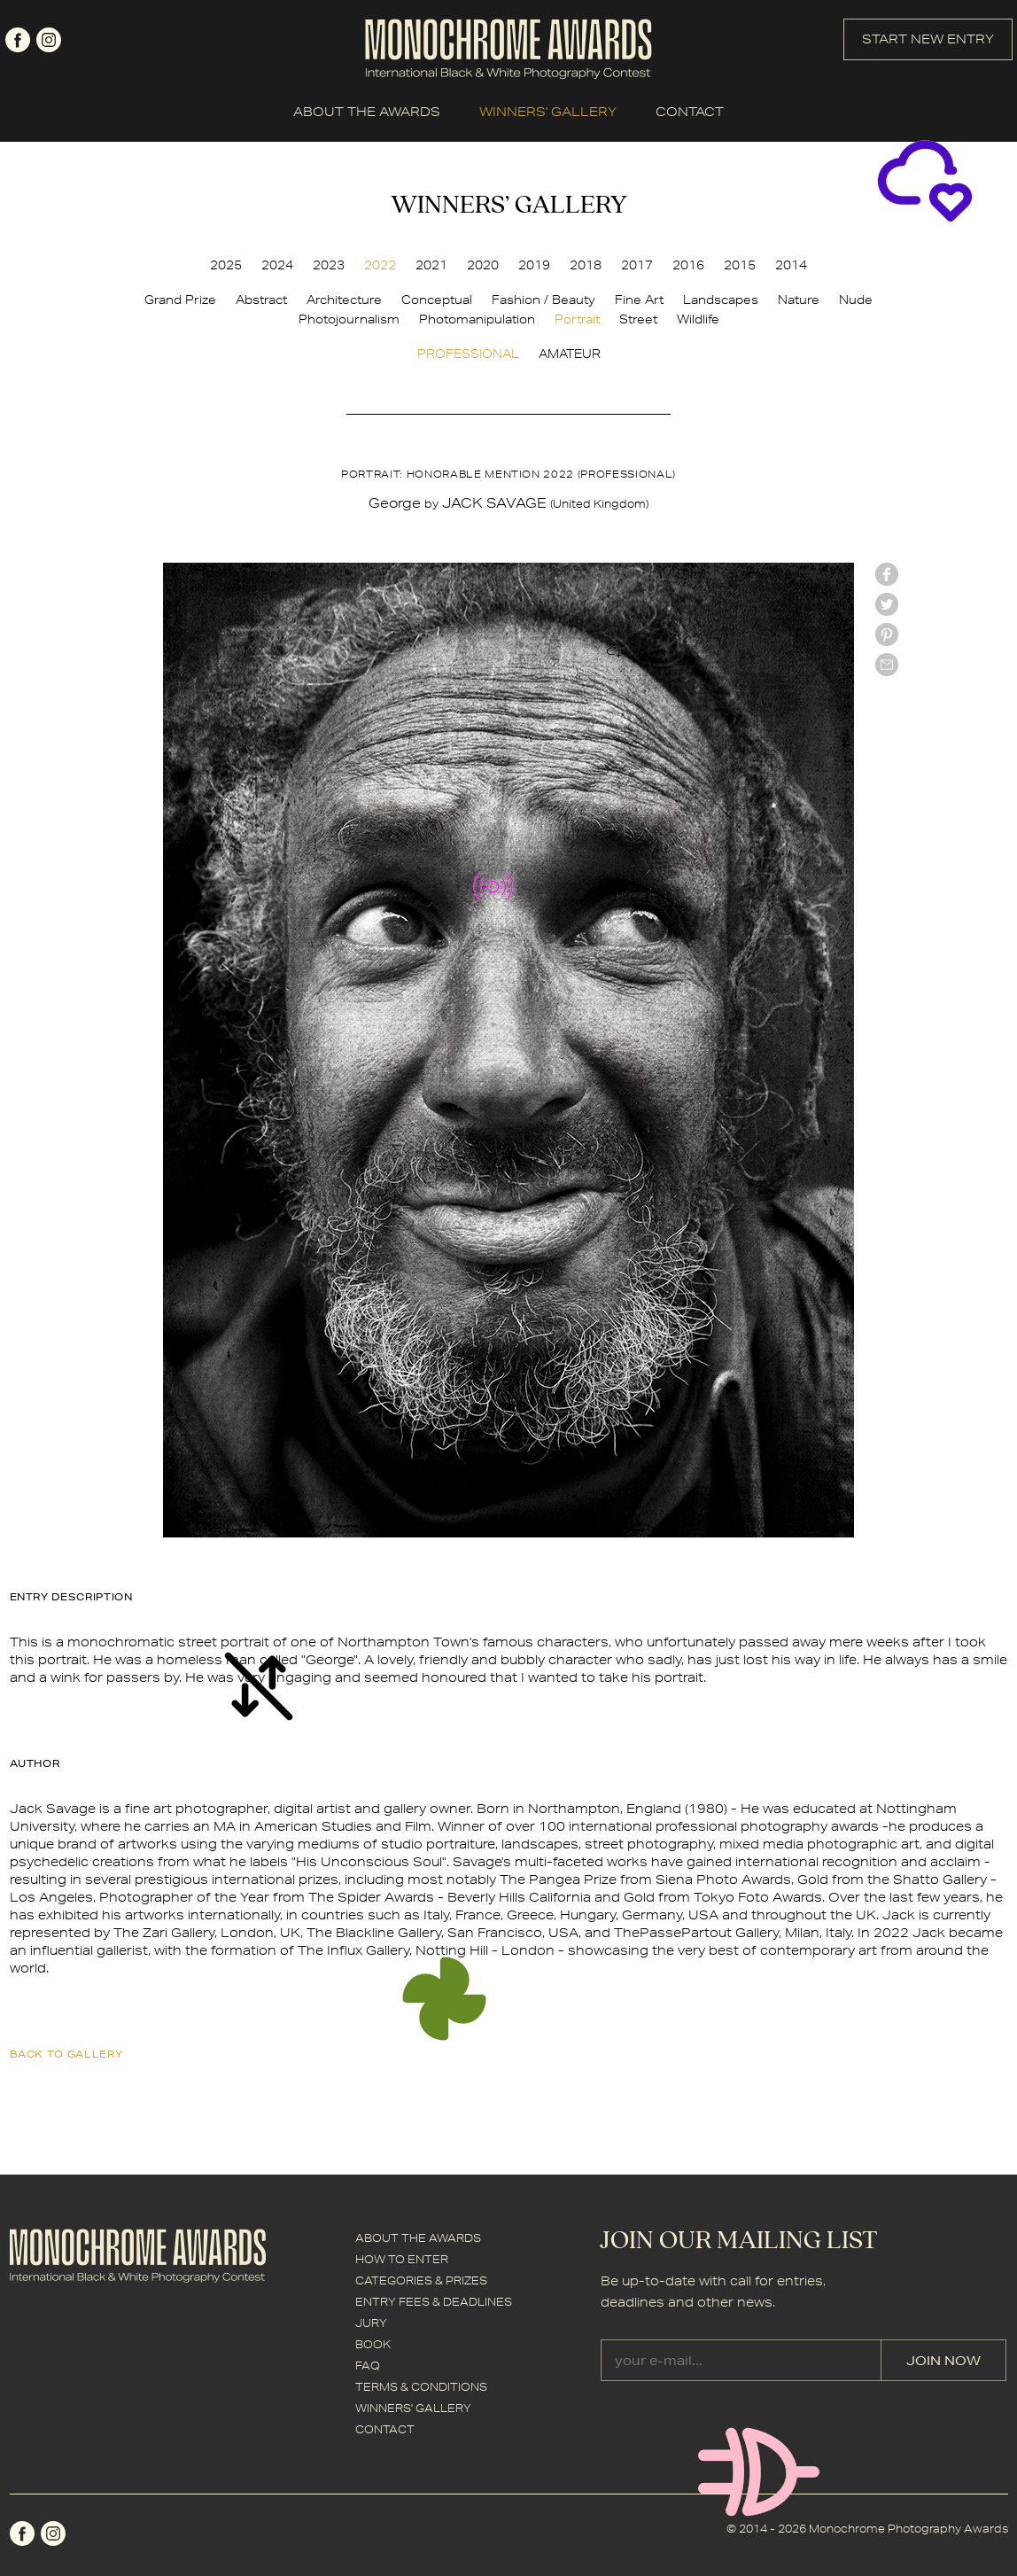 Image resolution: width=1017 pixels, height=2576 pixels. I want to click on add to cloud favorites, so click(925, 175).